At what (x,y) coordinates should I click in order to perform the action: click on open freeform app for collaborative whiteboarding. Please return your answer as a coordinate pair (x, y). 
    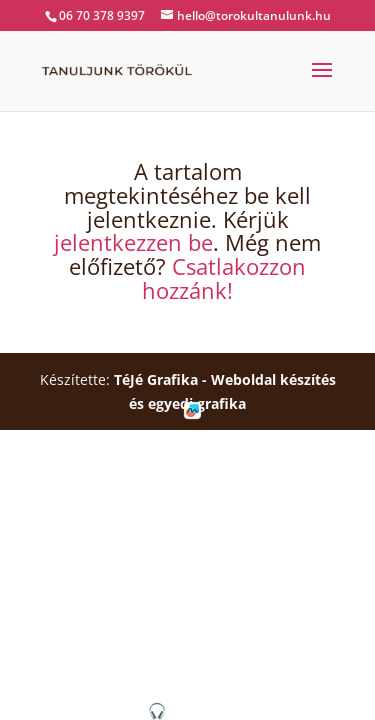
    Looking at the image, I should click on (192, 410).